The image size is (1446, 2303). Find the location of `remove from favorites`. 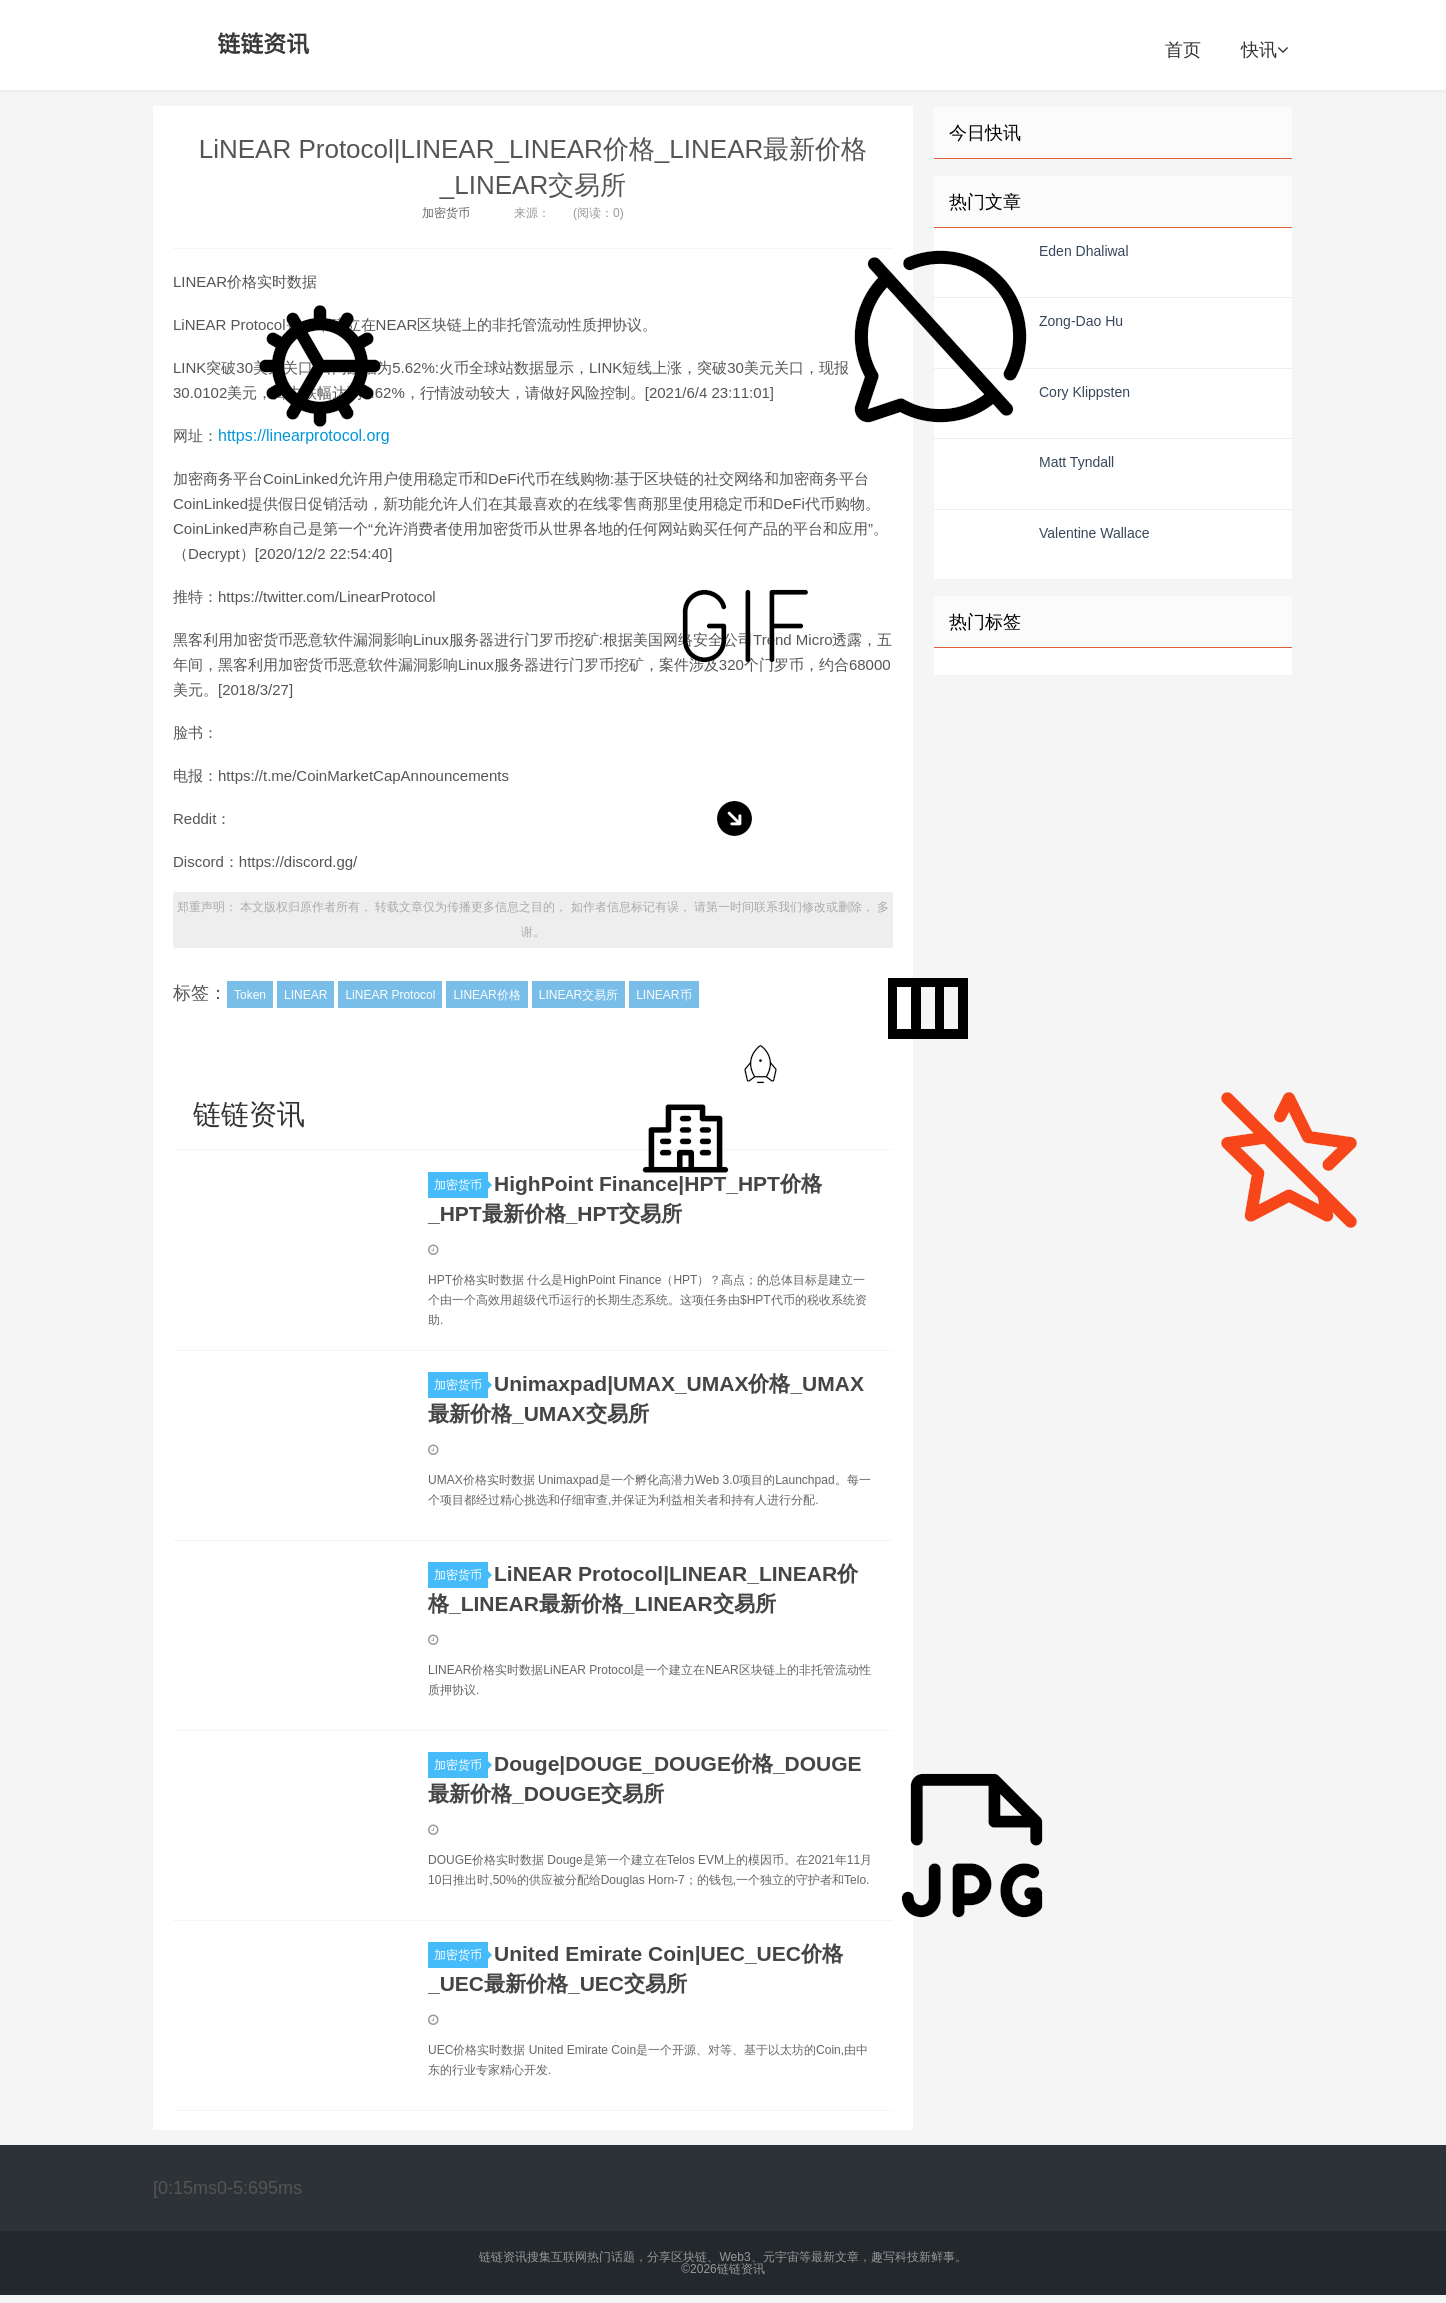

remove from favorites is located at coordinates (1289, 1160).